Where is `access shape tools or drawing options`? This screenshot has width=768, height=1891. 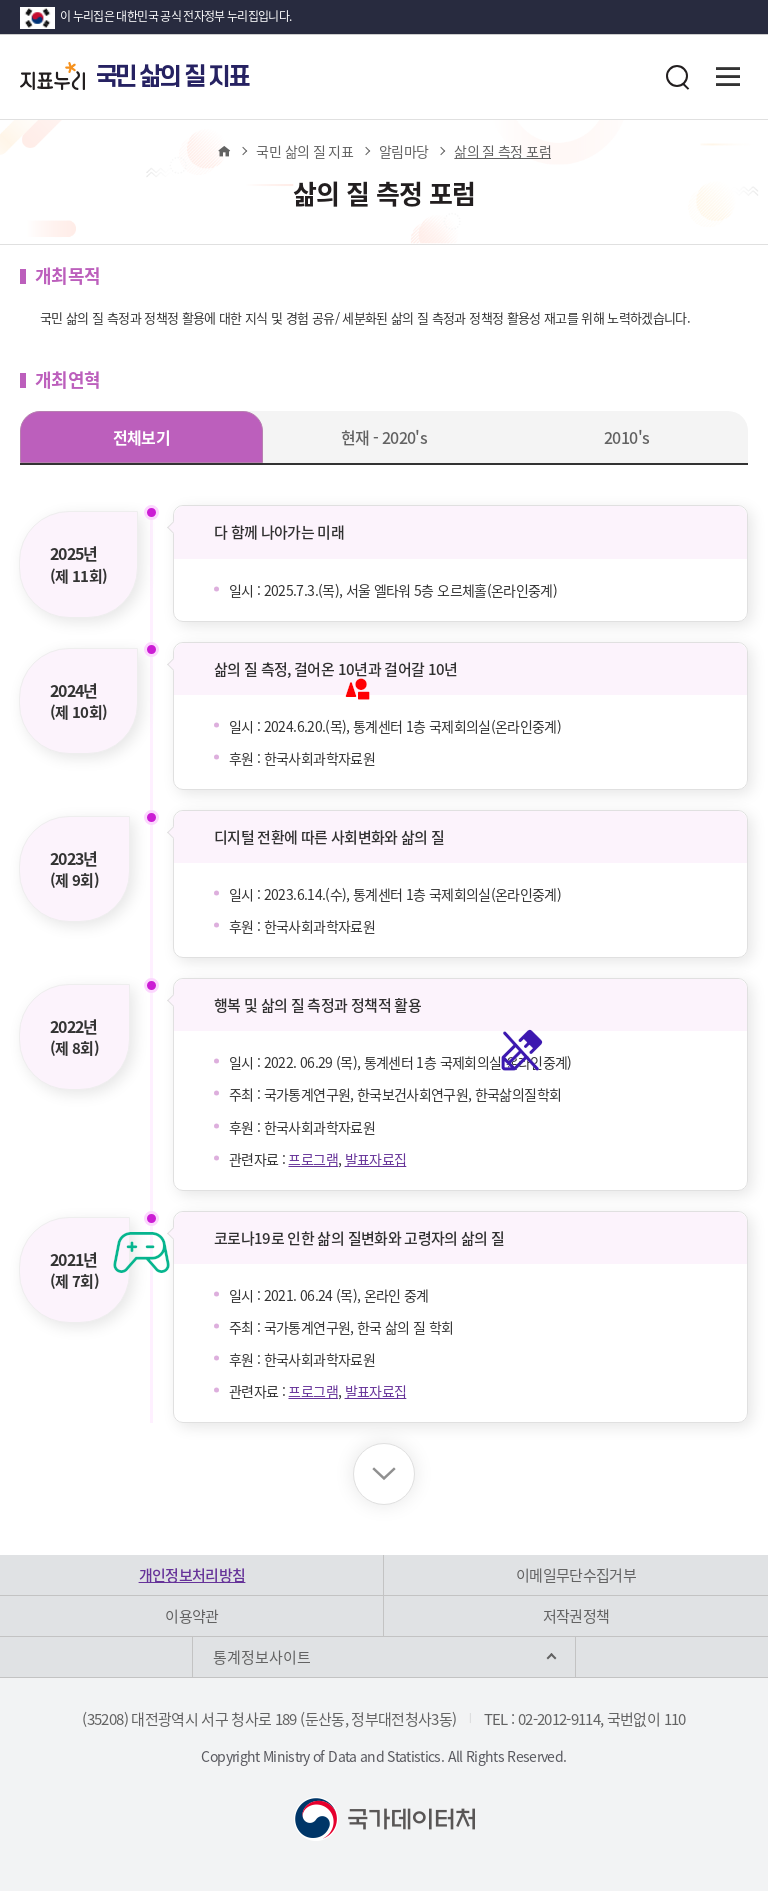
access shape tools or drawing options is located at coordinates (358, 690).